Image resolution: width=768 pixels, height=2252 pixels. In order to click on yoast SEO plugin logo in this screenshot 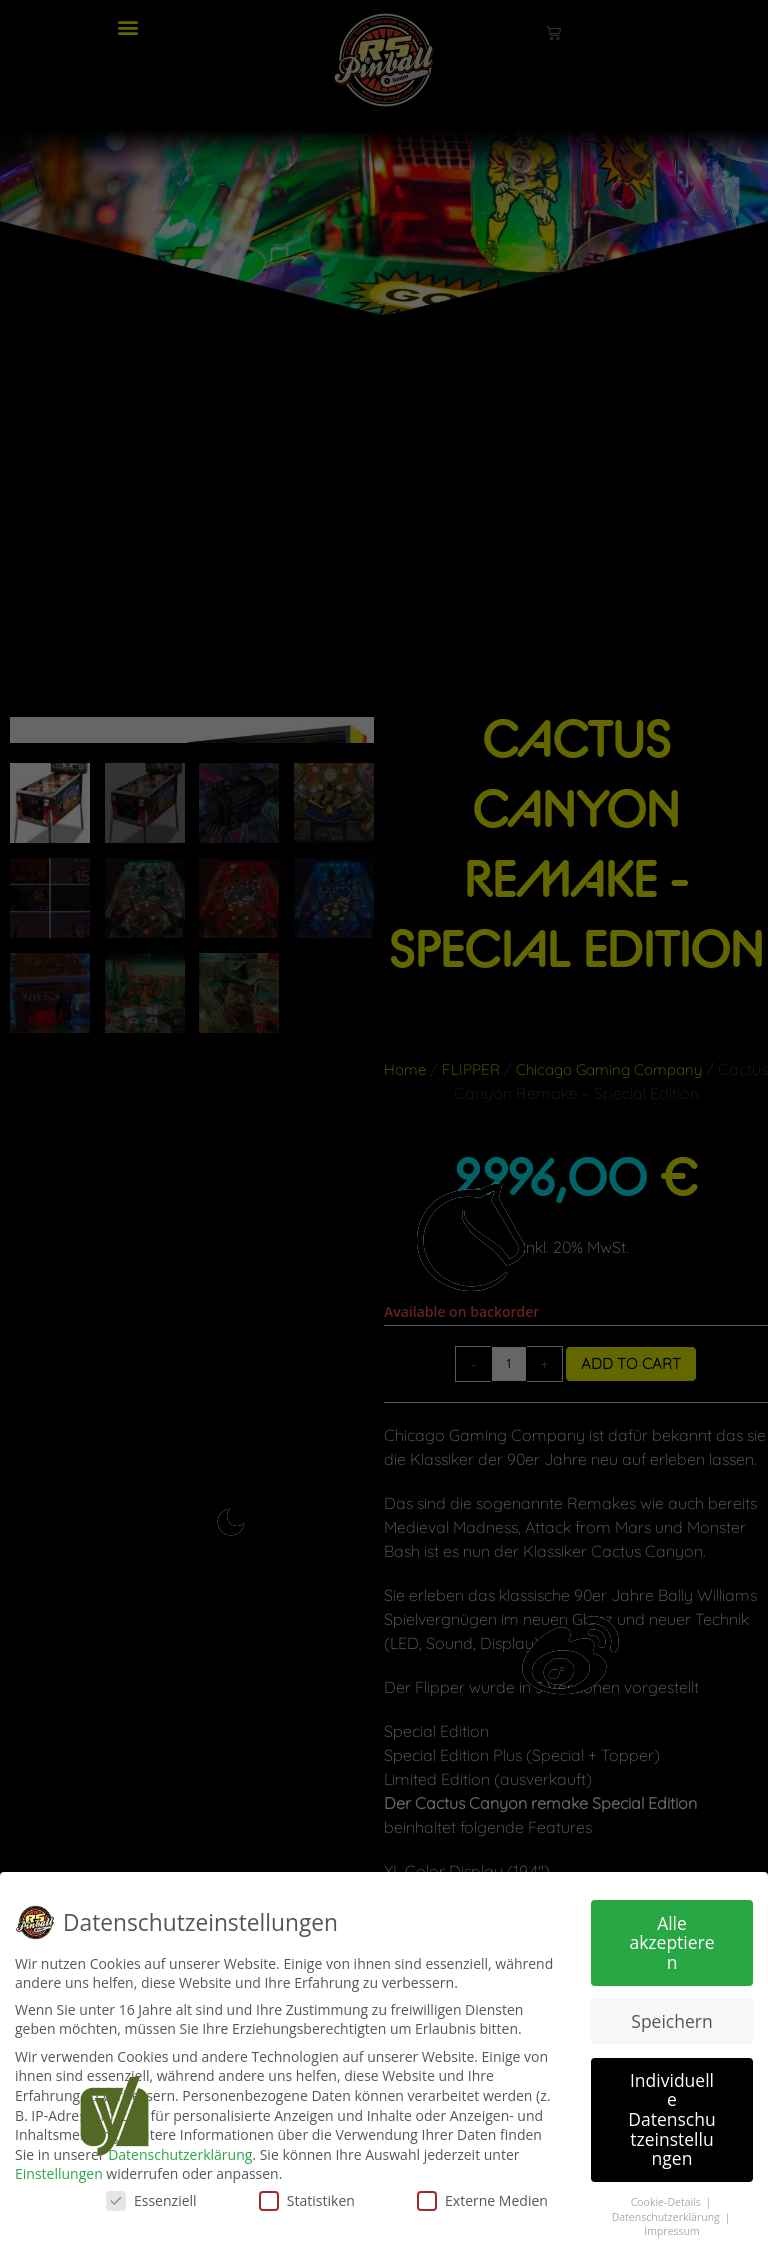, I will do `click(114, 2116)`.